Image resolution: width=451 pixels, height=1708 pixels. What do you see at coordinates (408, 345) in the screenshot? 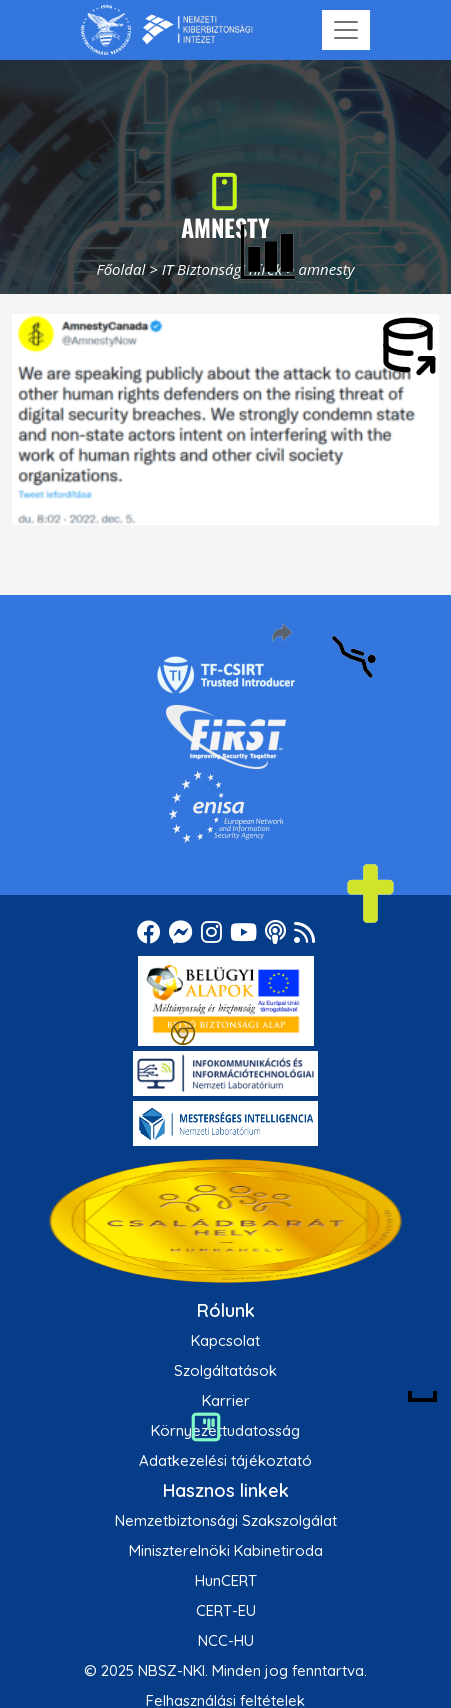
I see `share database with others` at bounding box center [408, 345].